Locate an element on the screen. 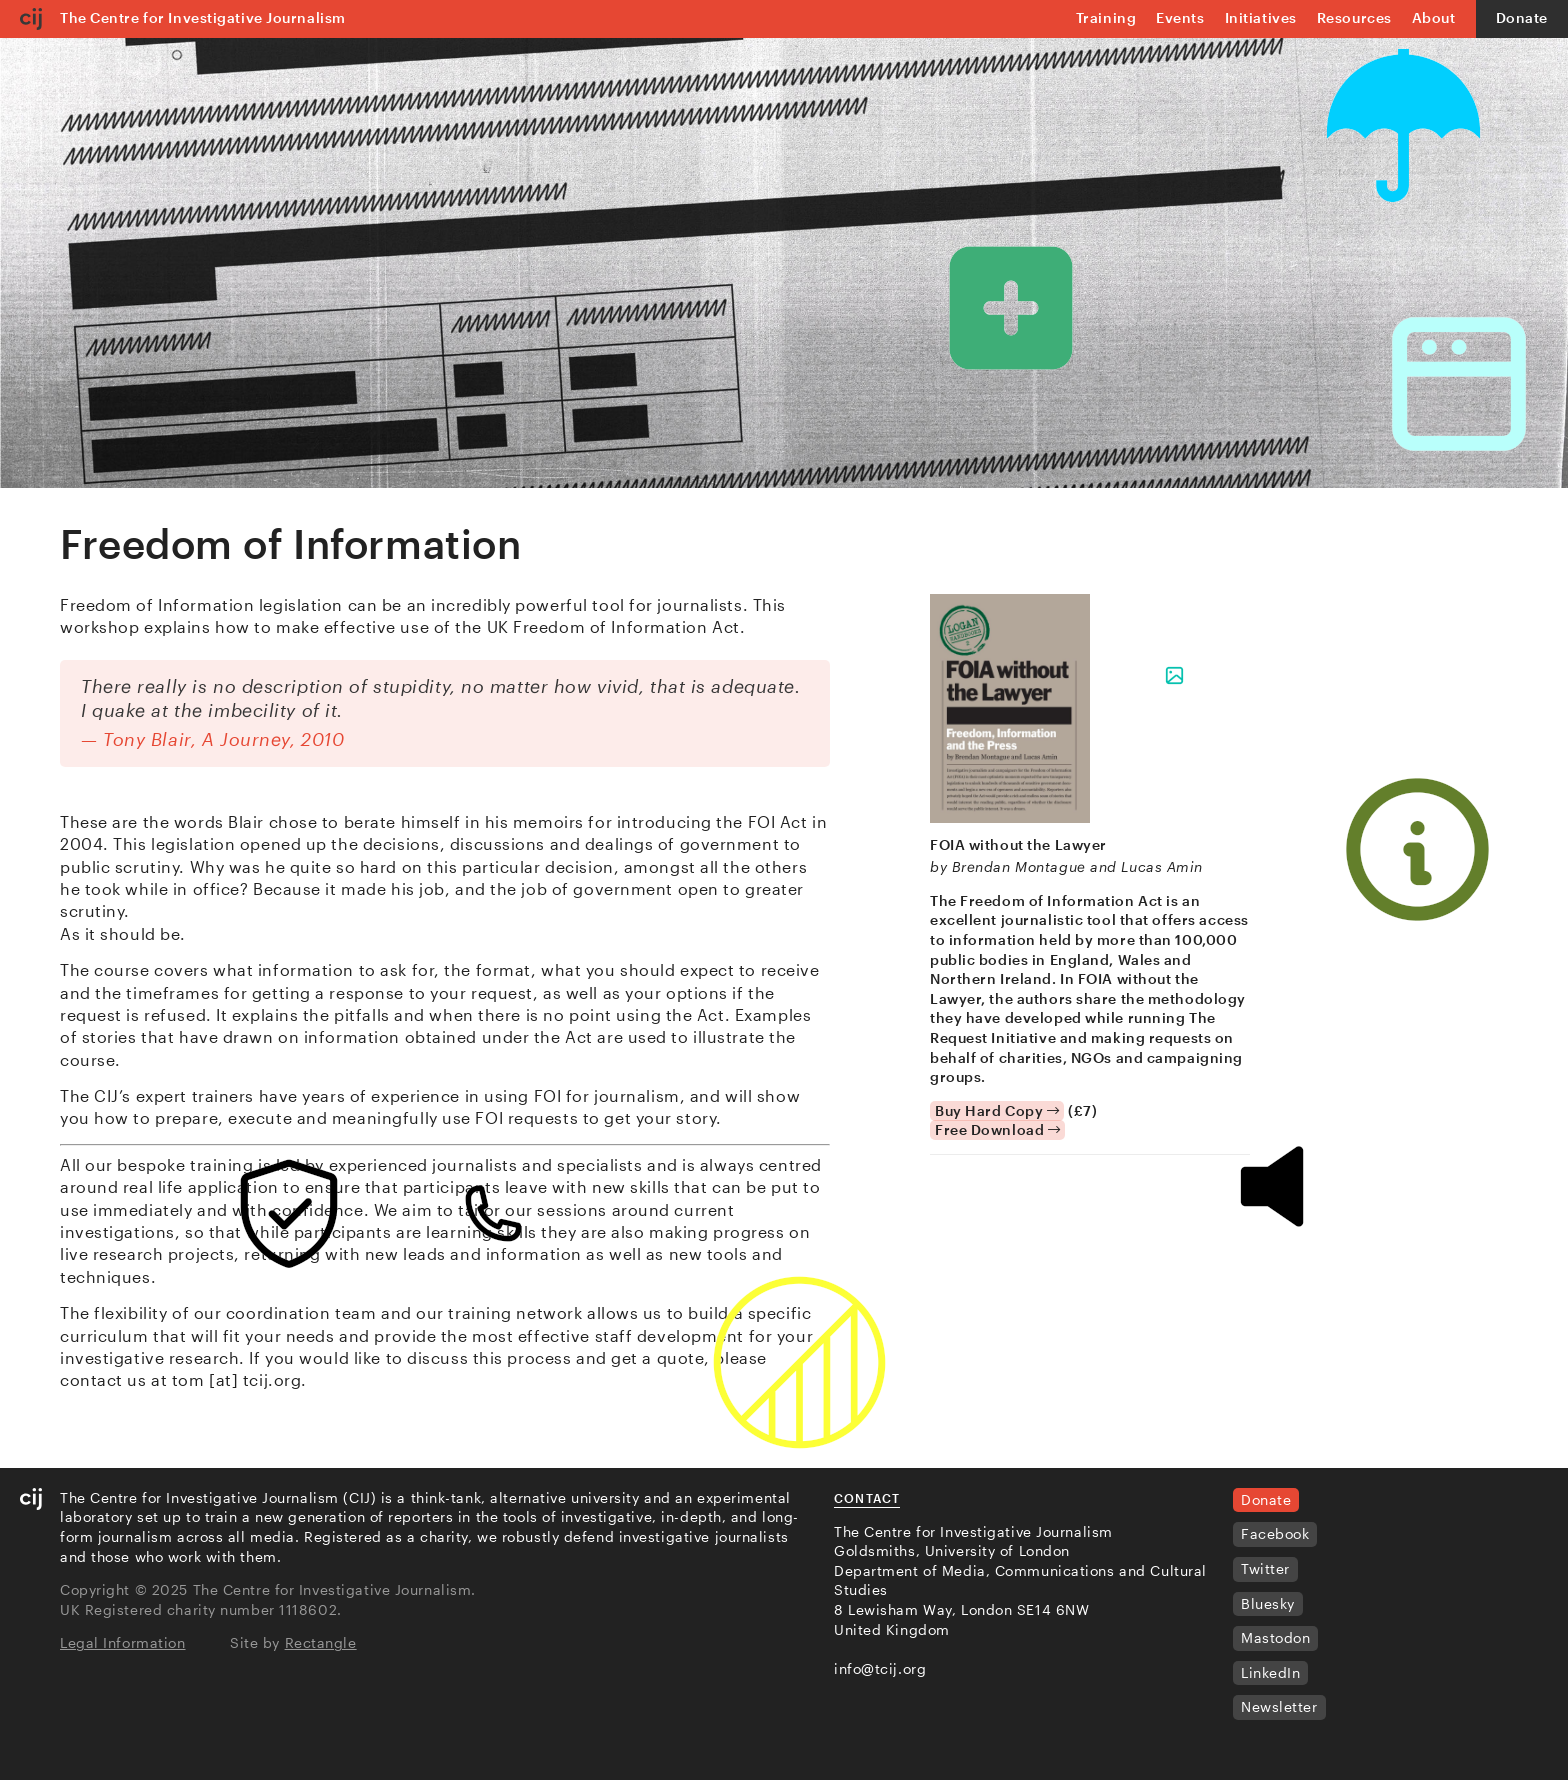 Image resolution: width=1568 pixels, height=1780 pixels. view more information or details is located at coordinates (1417, 849).